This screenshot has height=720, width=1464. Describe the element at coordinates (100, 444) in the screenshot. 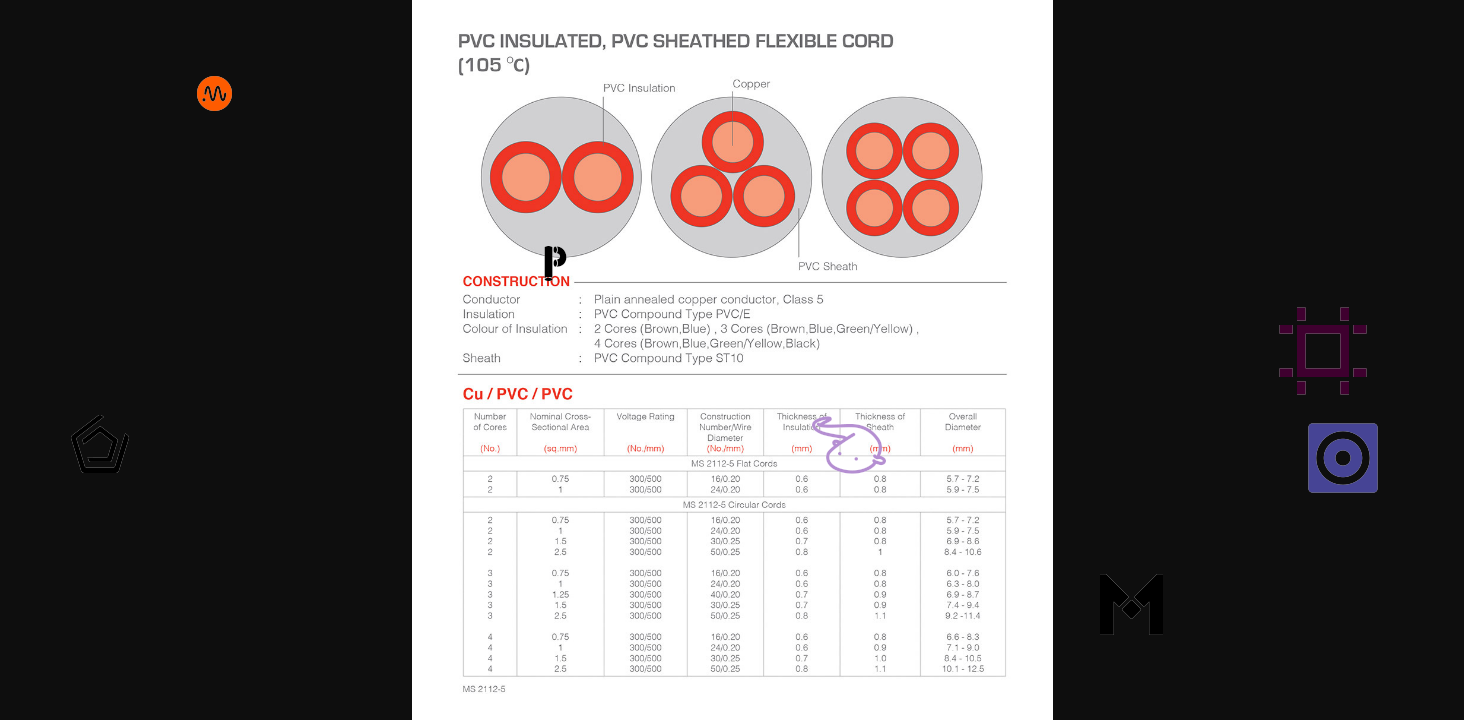

I see `geode geometry dash mod loader logo` at that location.